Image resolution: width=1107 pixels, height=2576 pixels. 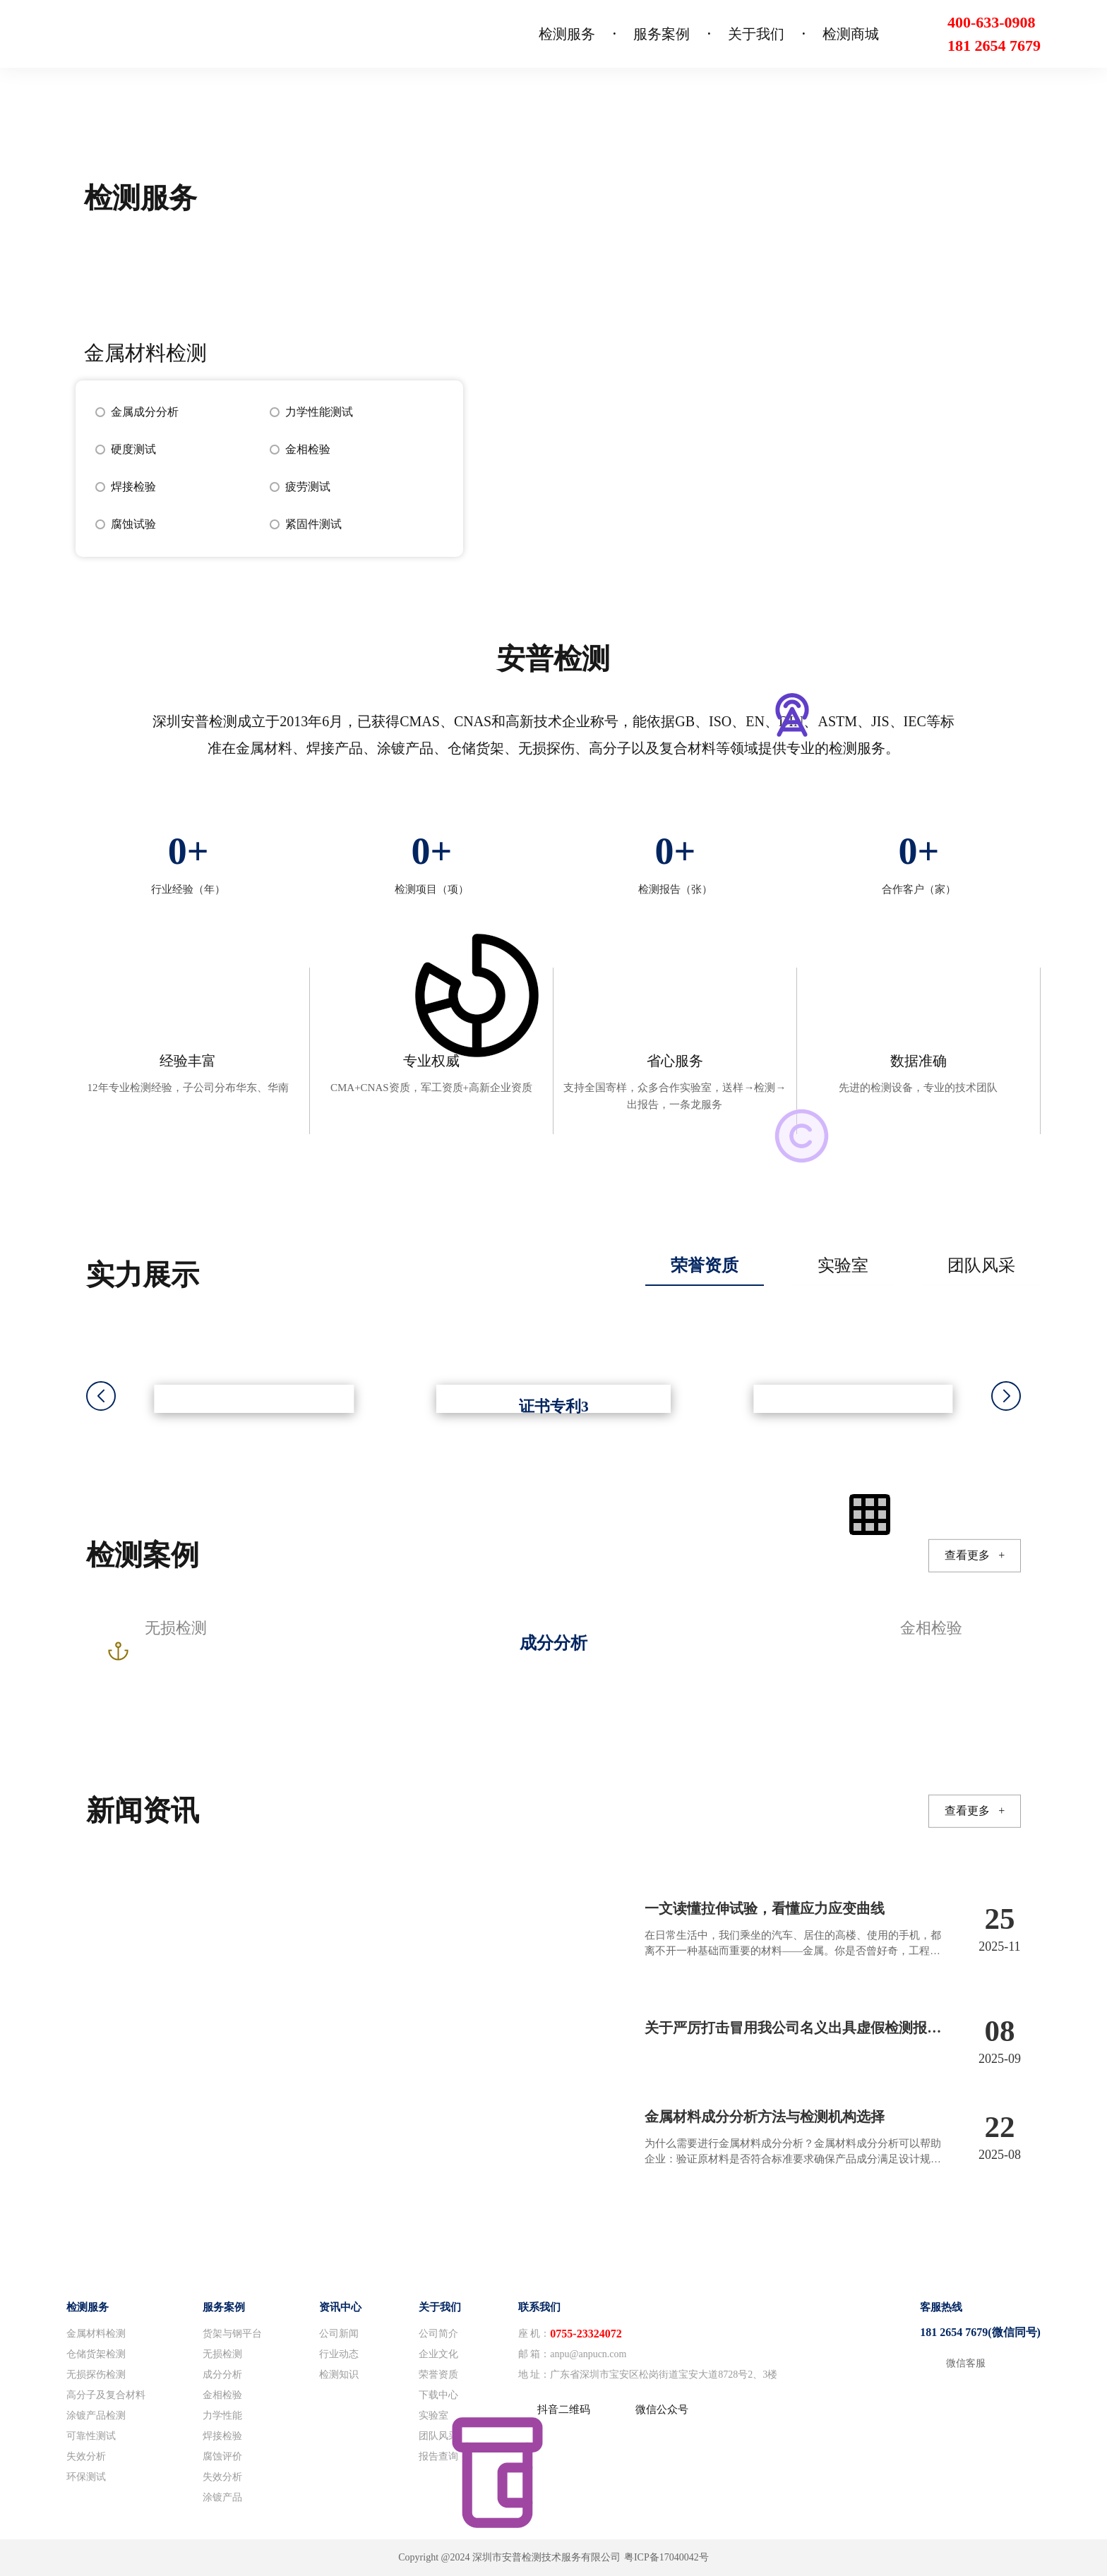 I want to click on toggle grid view layout, so click(x=870, y=1515).